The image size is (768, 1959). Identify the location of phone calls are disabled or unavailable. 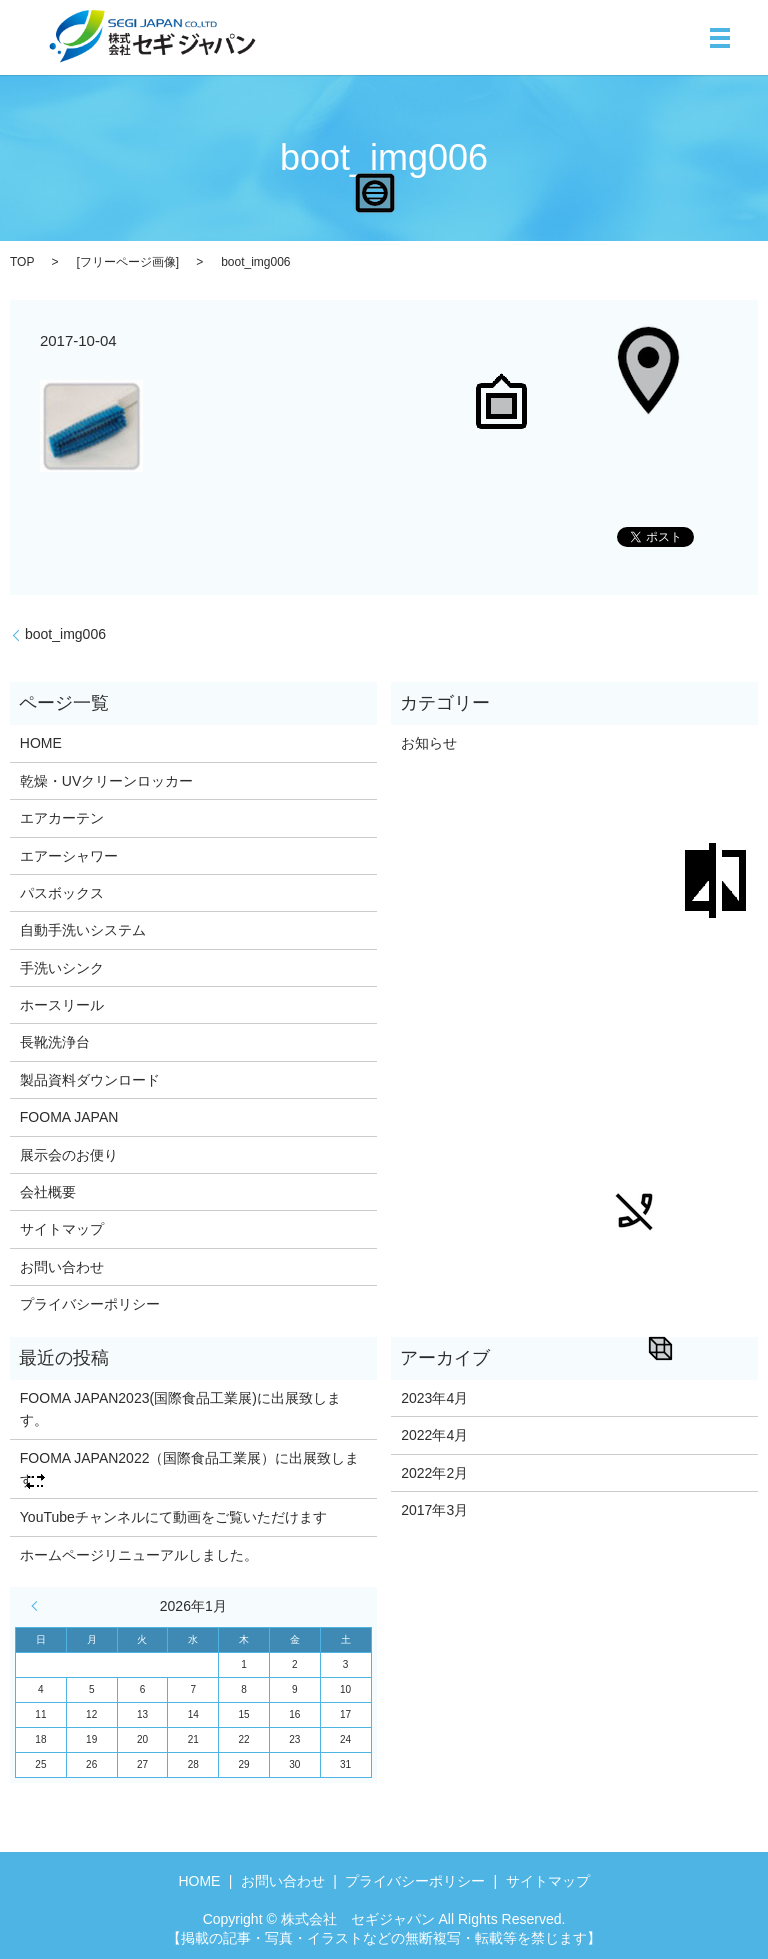
(635, 1210).